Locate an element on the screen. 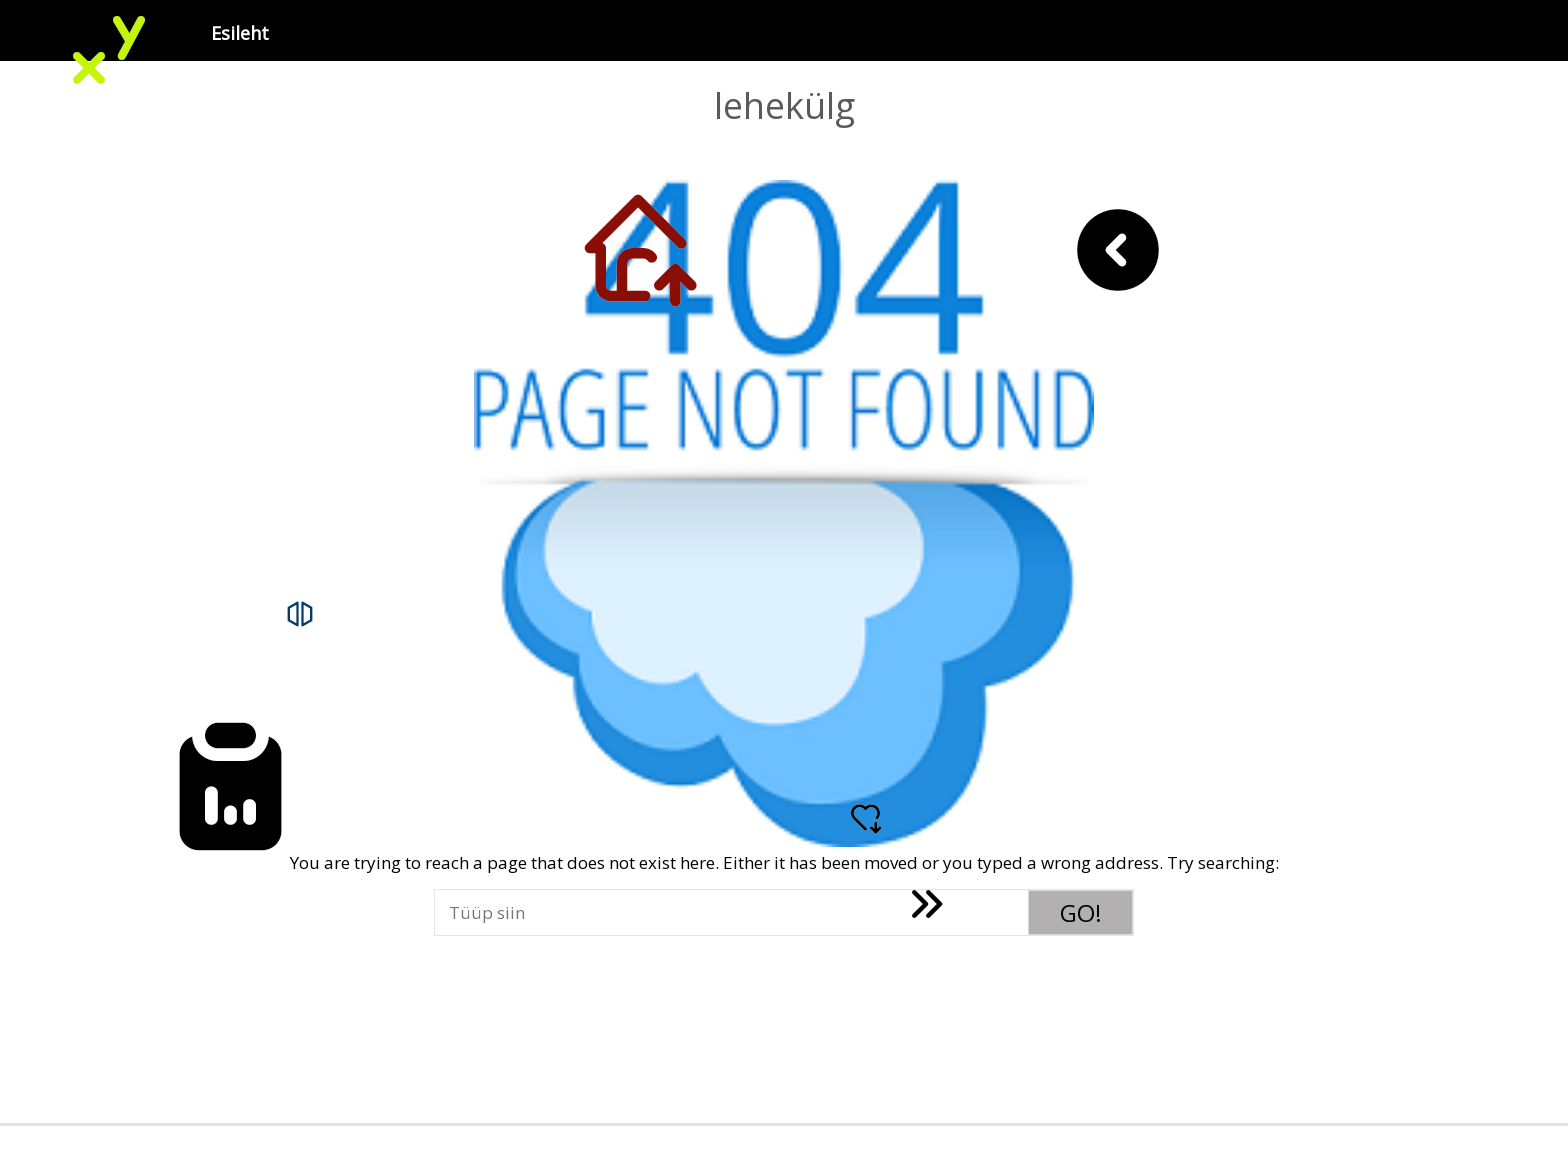 The image size is (1568, 1166). skip forward or advance to next item is located at coordinates (926, 904).